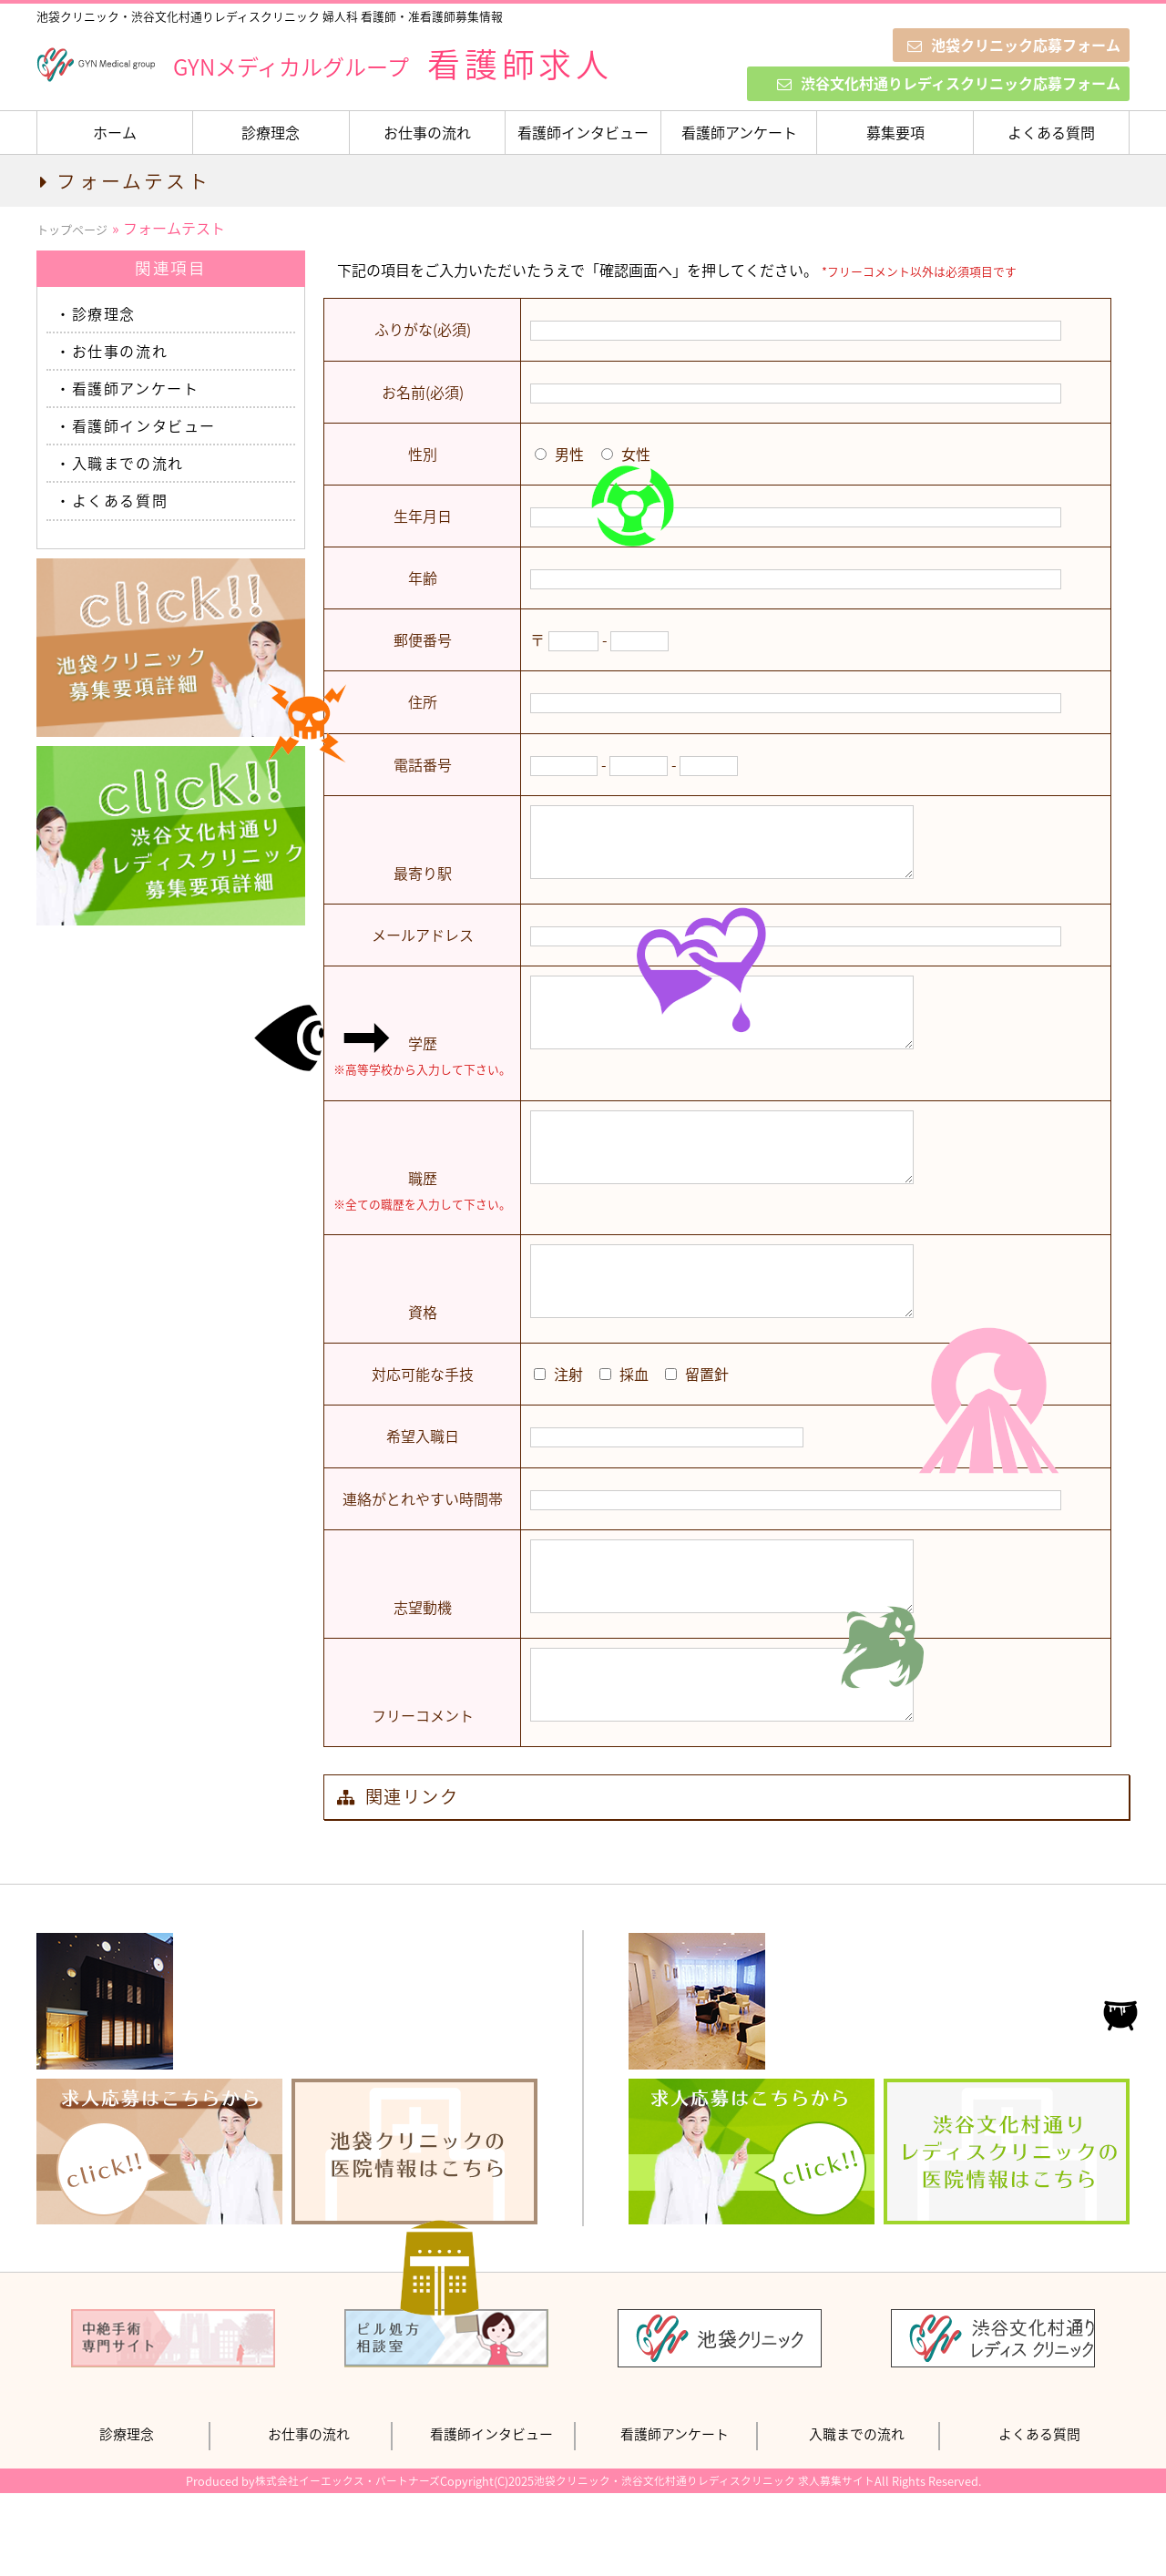 This screenshot has height=2576, width=1166. What do you see at coordinates (632, 505) in the screenshot?
I see `throwing weapon or shuriken item in game inventory` at bounding box center [632, 505].